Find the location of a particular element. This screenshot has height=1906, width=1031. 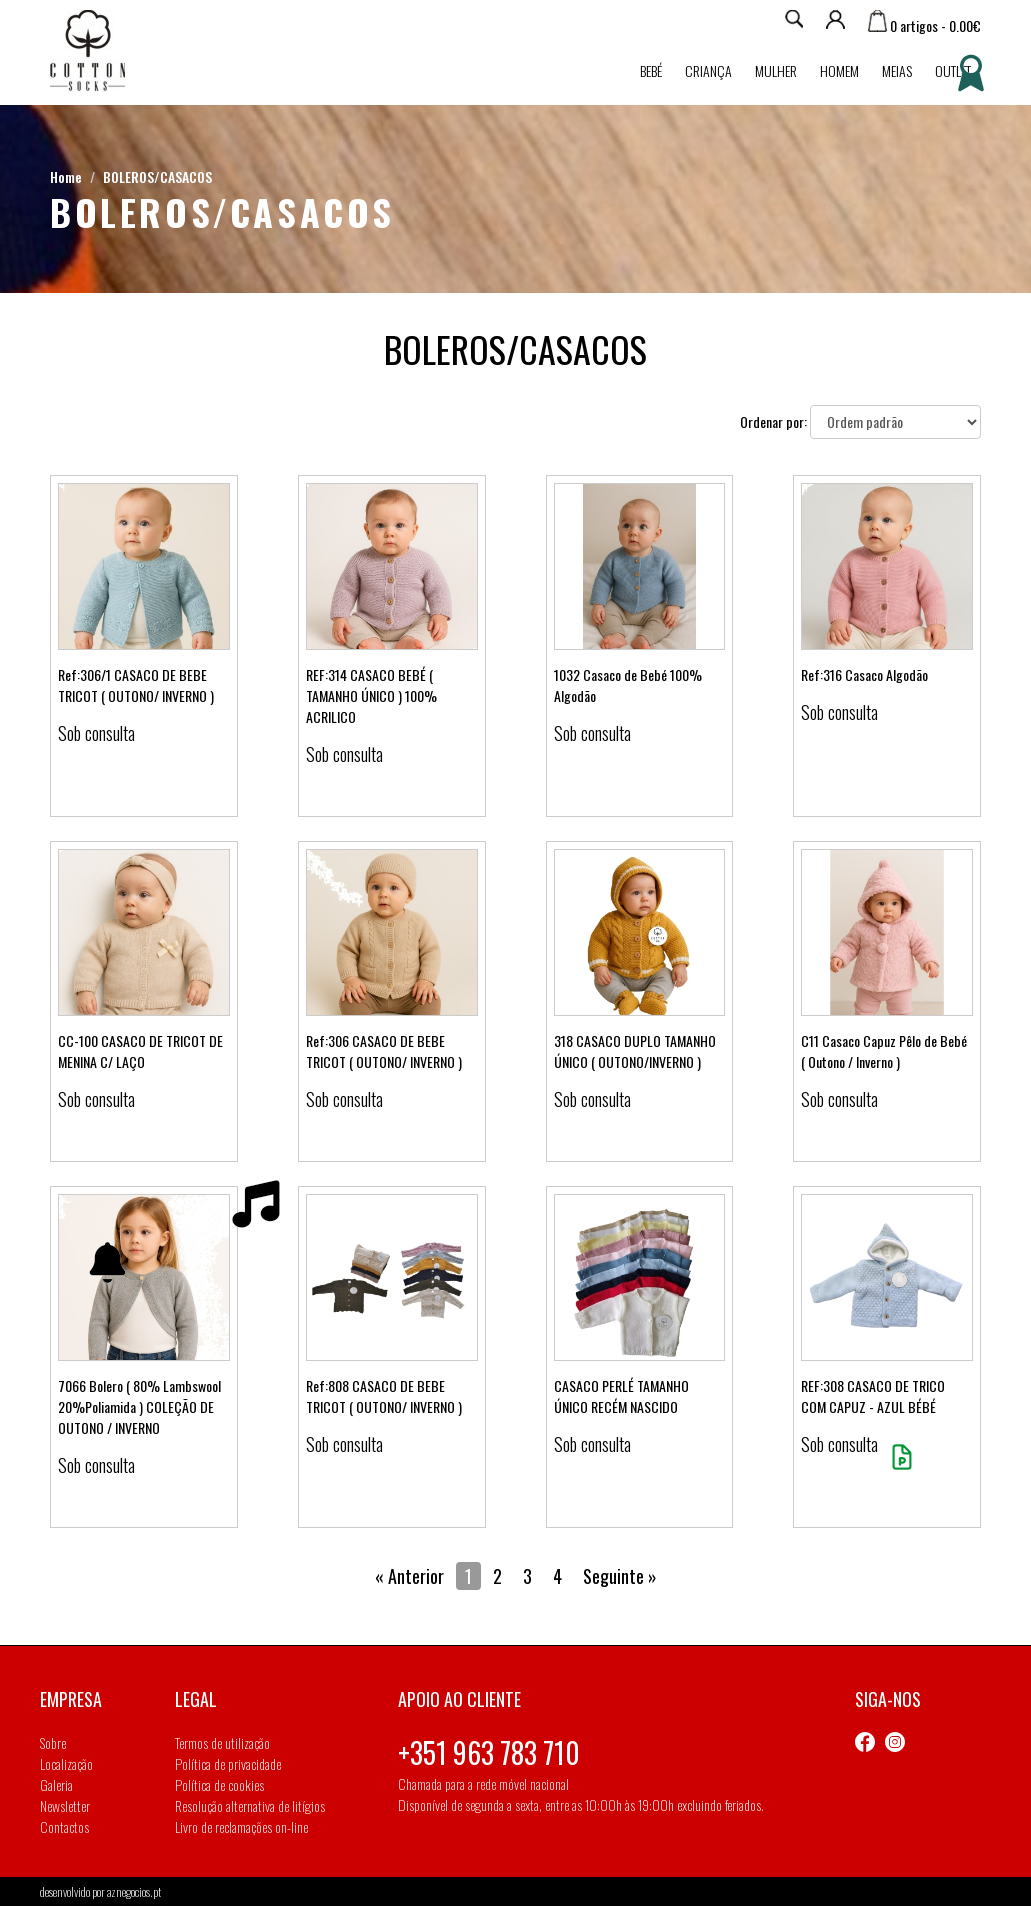

view achievements or awards is located at coordinates (971, 73).